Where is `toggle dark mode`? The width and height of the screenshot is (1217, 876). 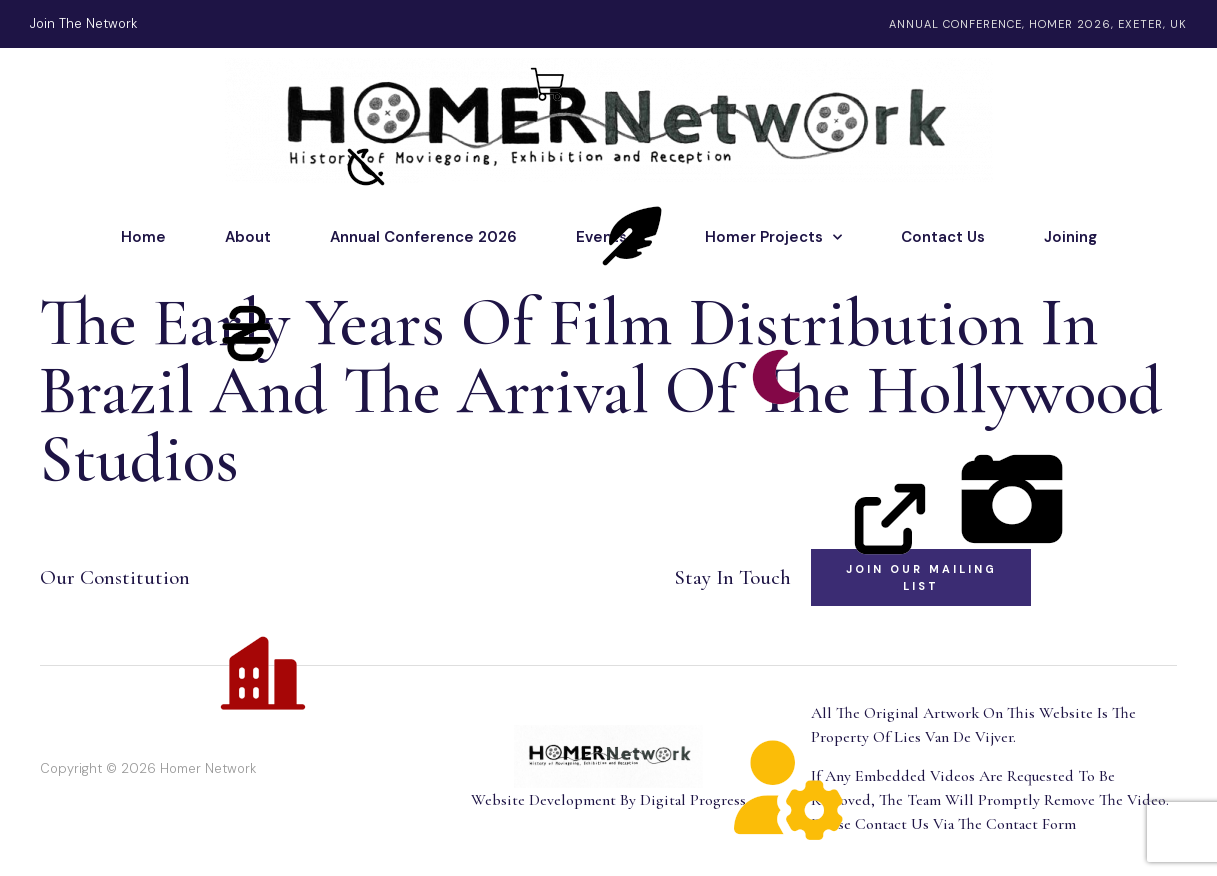
toggle dark mode is located at coordinates (780, 377).